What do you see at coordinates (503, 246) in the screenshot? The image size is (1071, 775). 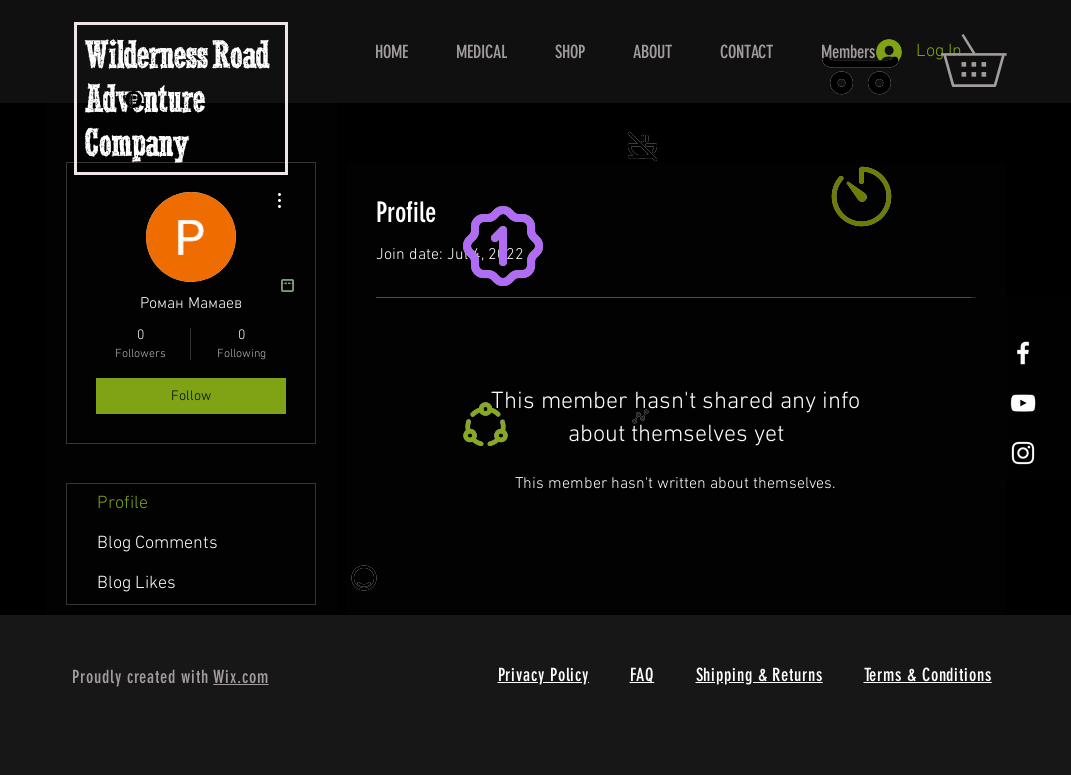 I see `indicates first place or top ranking` at bounding box center [503, 246].